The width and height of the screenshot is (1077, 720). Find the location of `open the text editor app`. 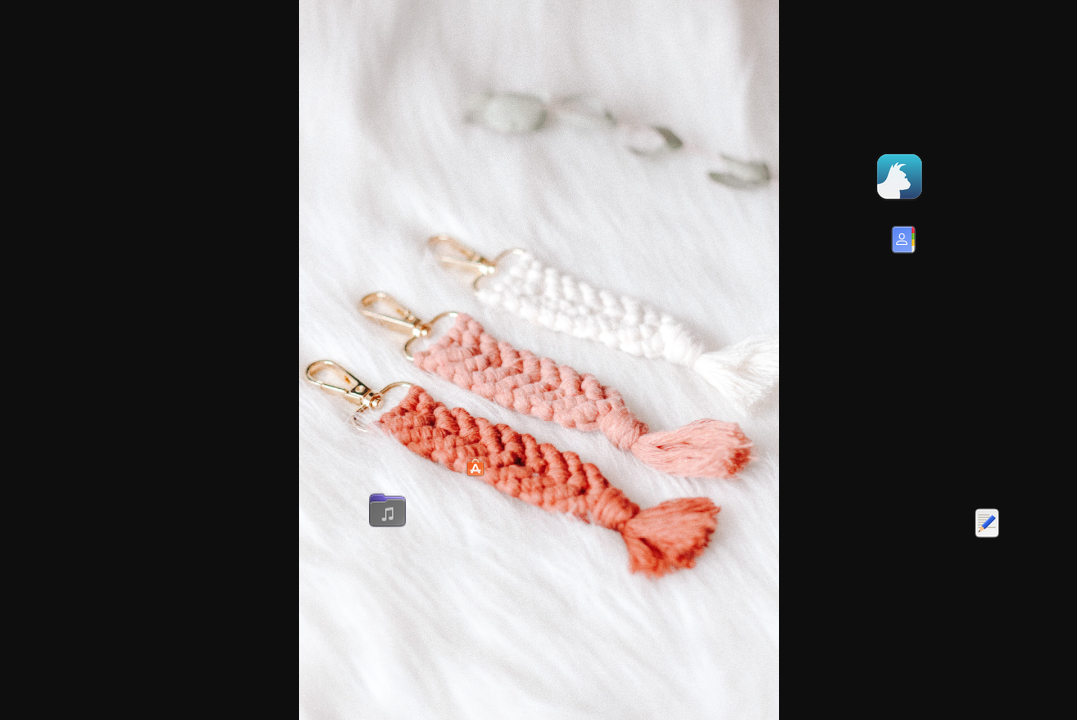

open the text editor app is located at coordinates (987, 523).